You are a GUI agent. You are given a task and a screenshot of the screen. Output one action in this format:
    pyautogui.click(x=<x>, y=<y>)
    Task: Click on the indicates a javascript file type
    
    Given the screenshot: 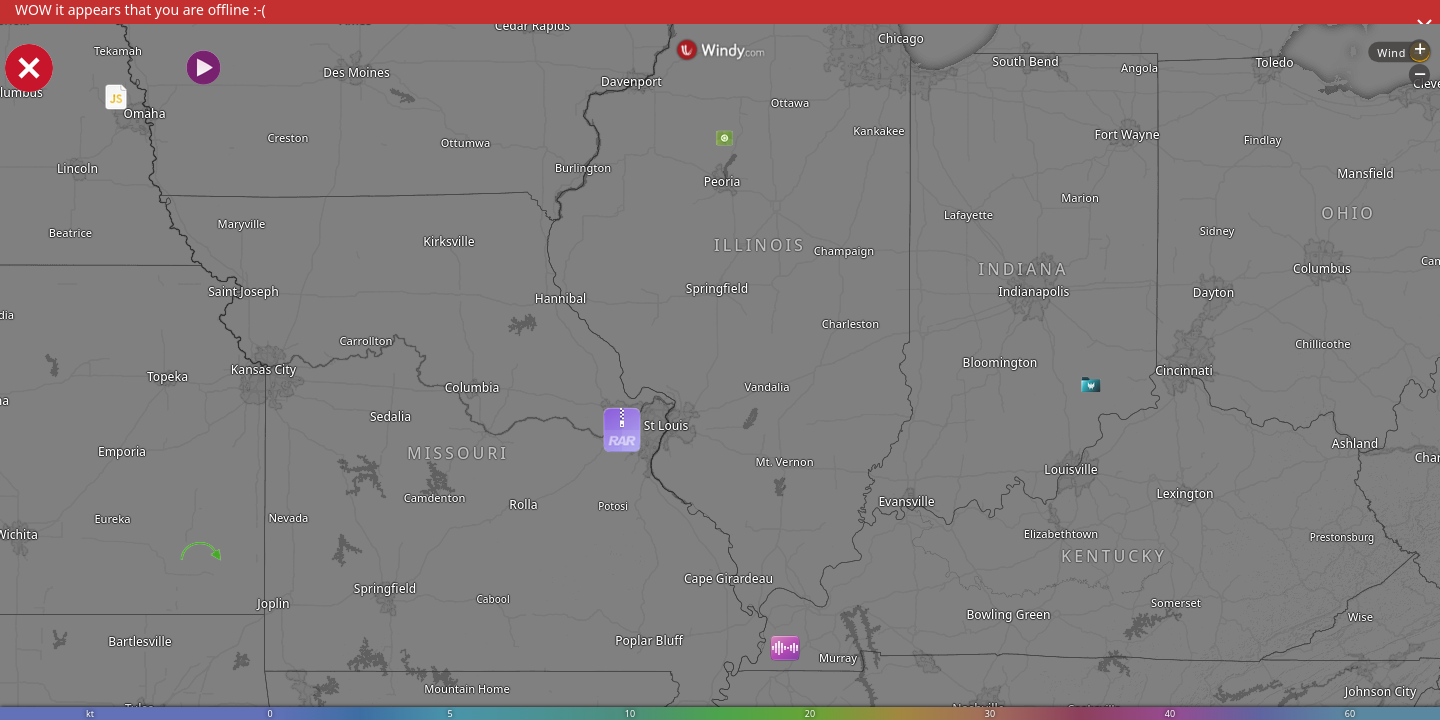 What is the action you would take?
    pyautogui.click(x=116, y=97)
    